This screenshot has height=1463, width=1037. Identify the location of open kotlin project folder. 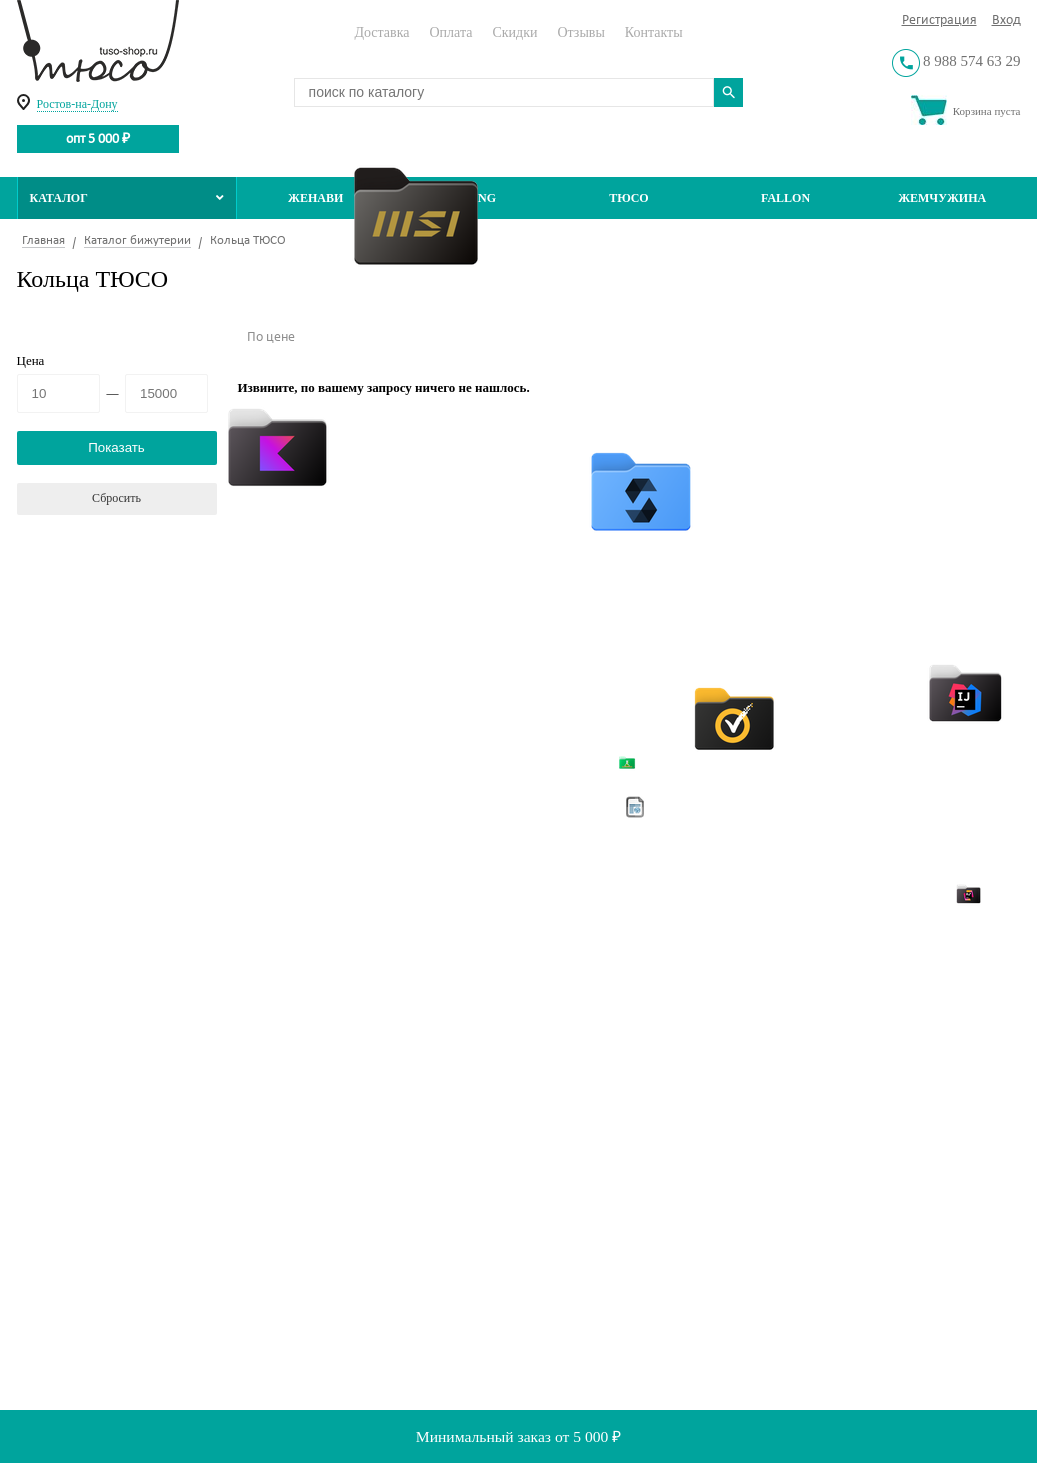
(277, 450).